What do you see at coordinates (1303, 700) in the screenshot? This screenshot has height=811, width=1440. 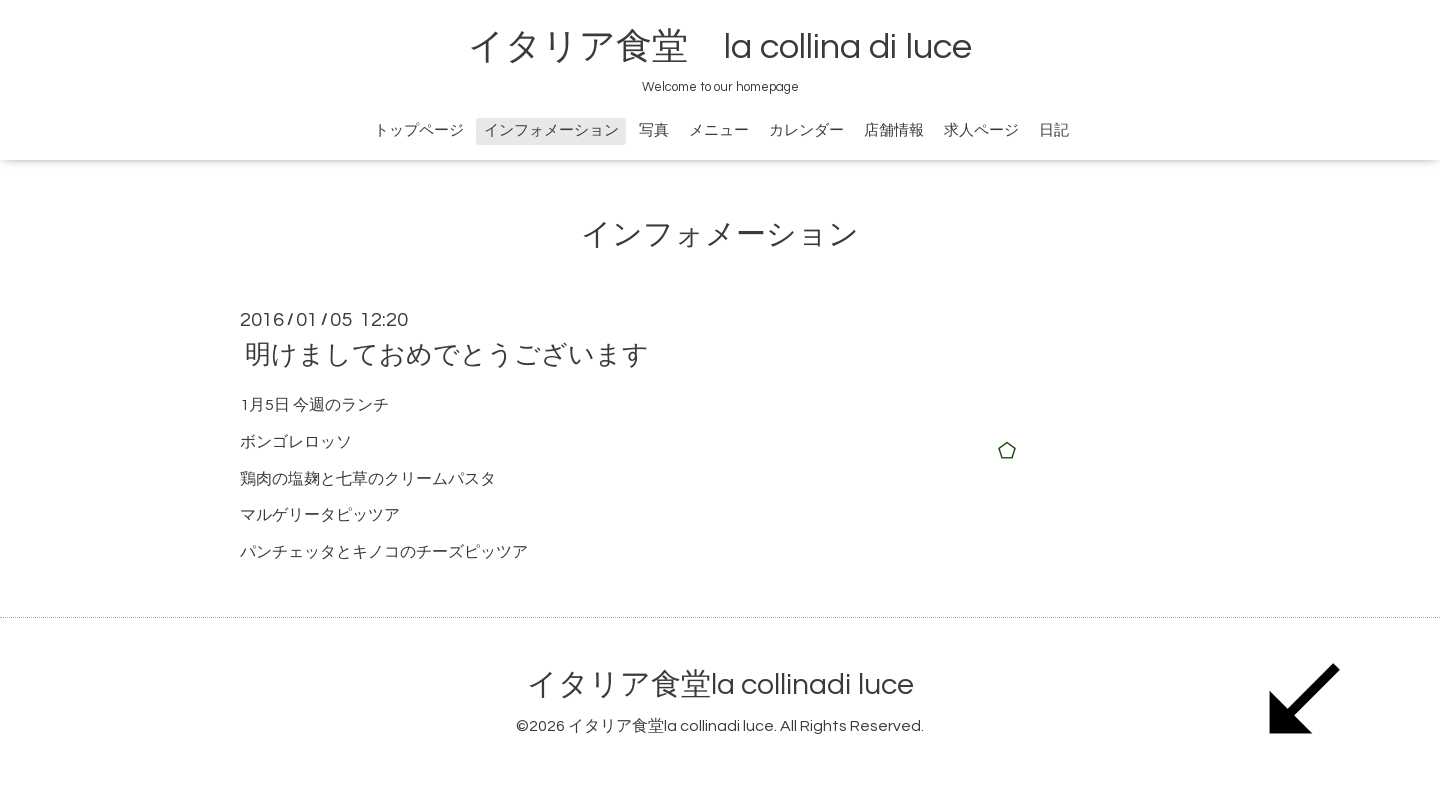 I see `navigate back and down` at bounding box center [1303, 700].